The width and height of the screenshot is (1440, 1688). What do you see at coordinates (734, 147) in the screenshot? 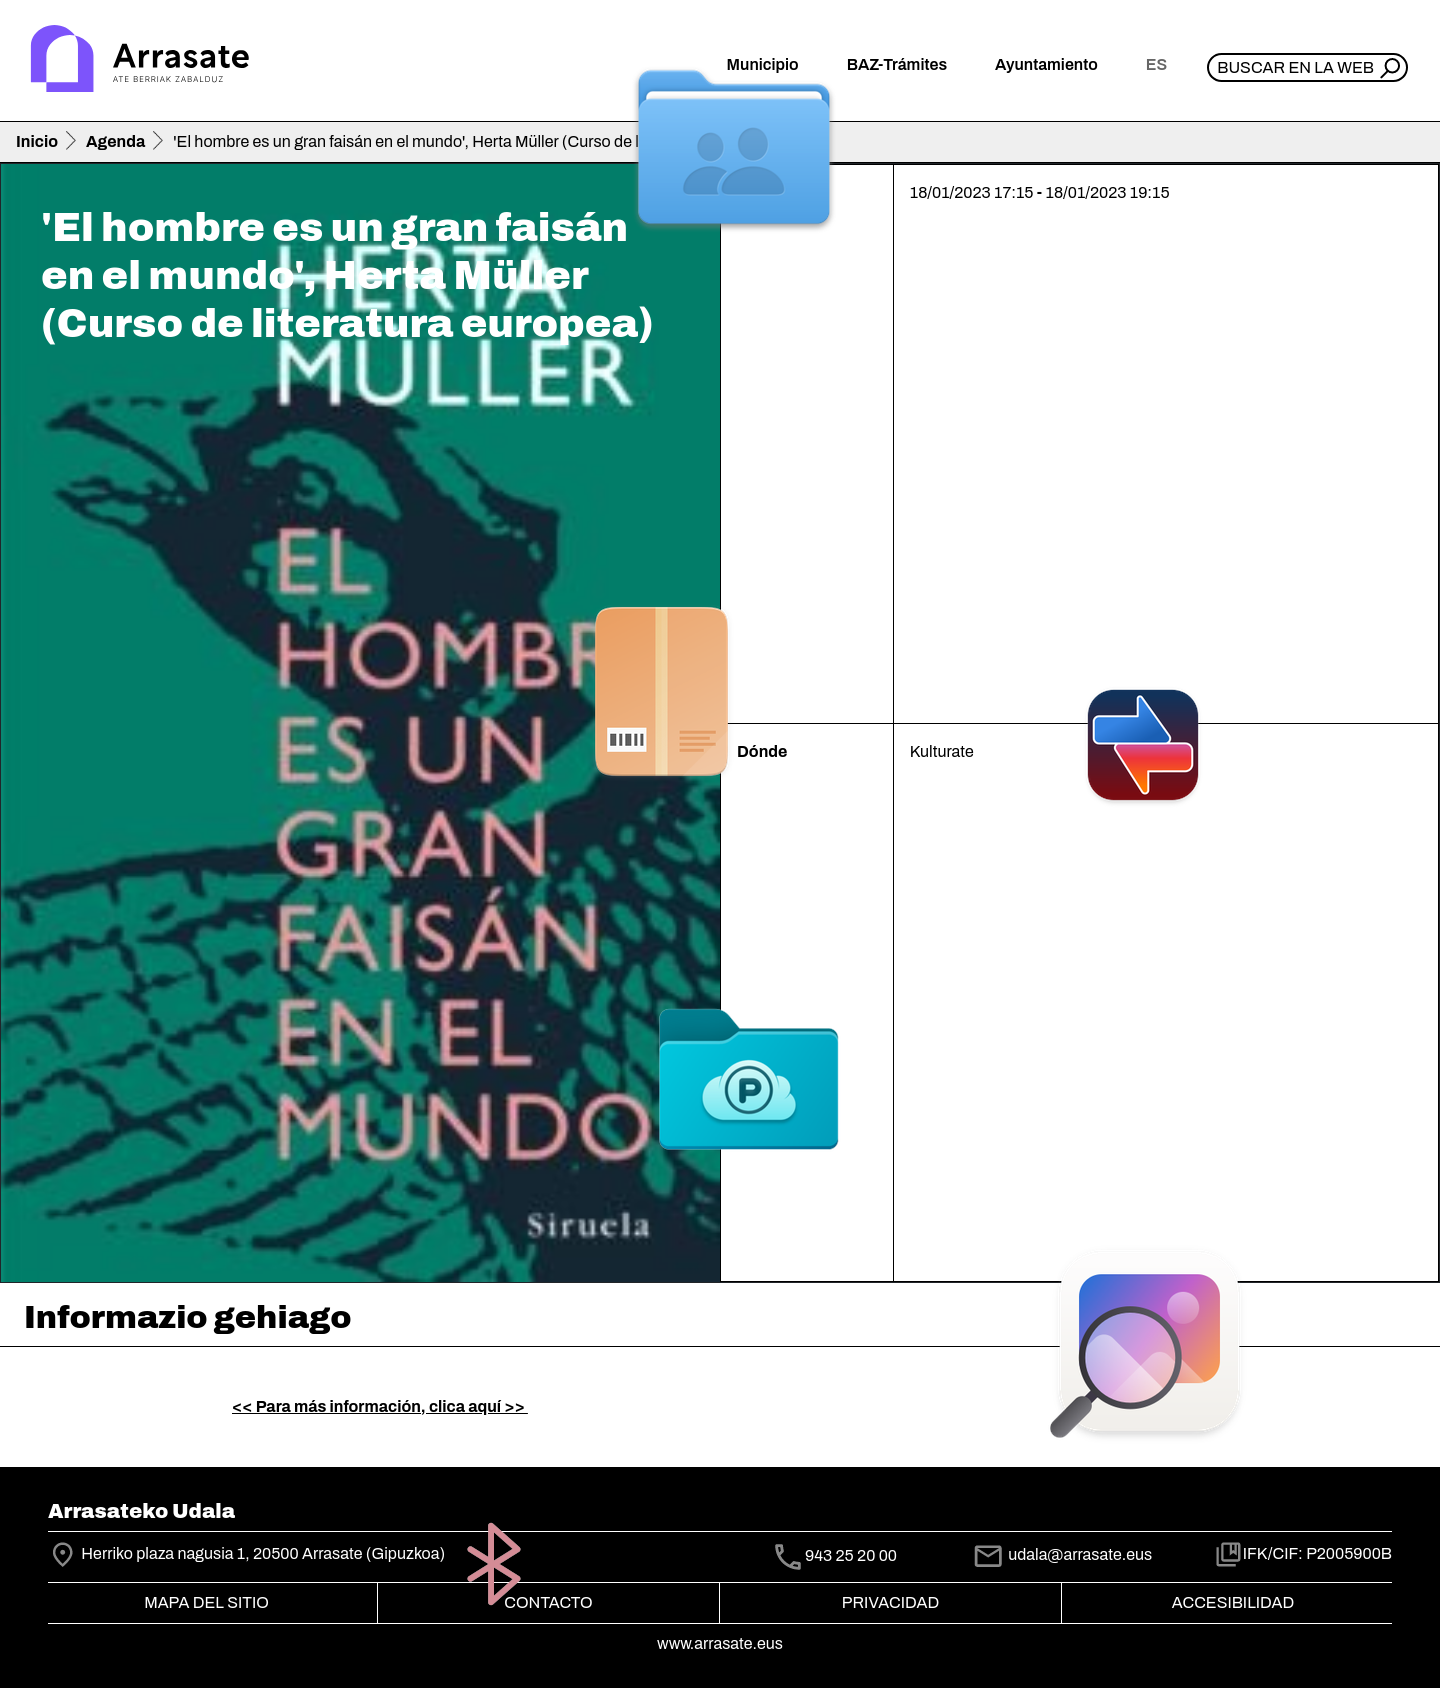
I see `open the servers folder` at bounding box center [734, 147].